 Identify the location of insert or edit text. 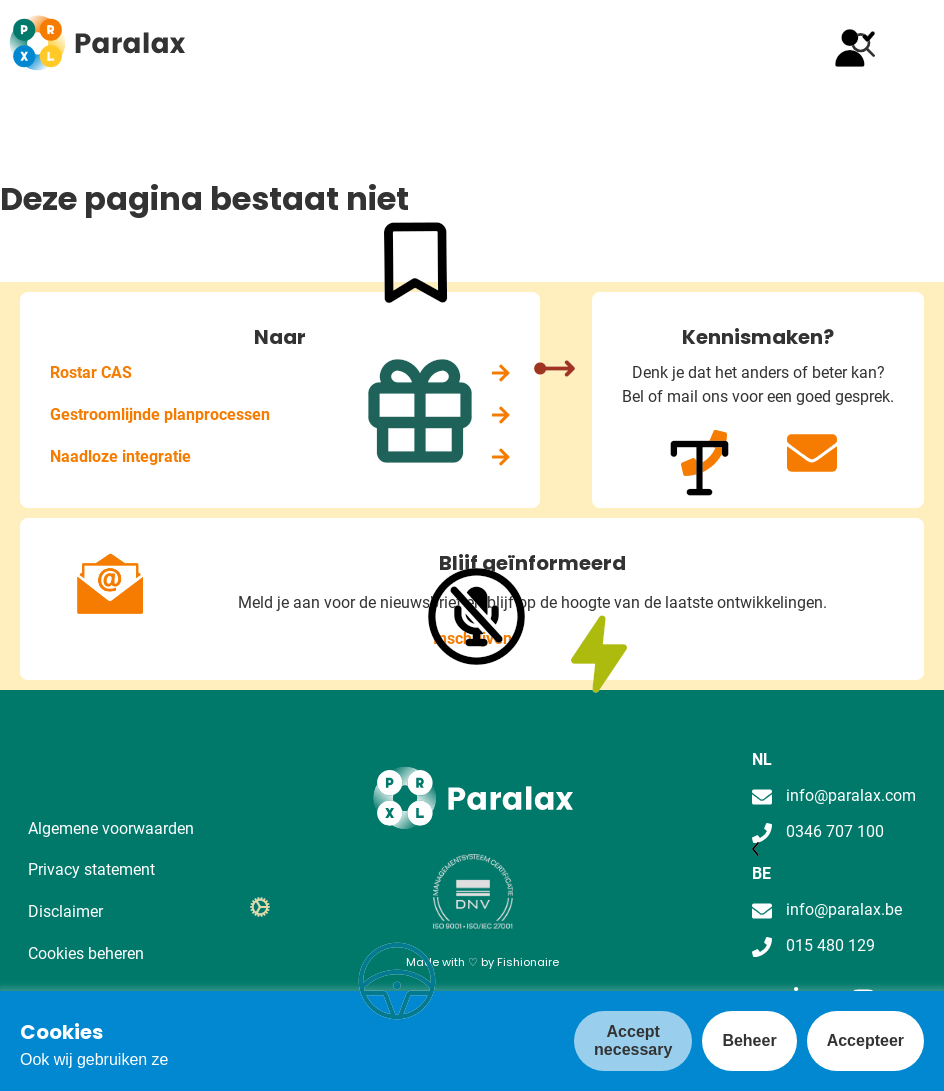
(699, 466).